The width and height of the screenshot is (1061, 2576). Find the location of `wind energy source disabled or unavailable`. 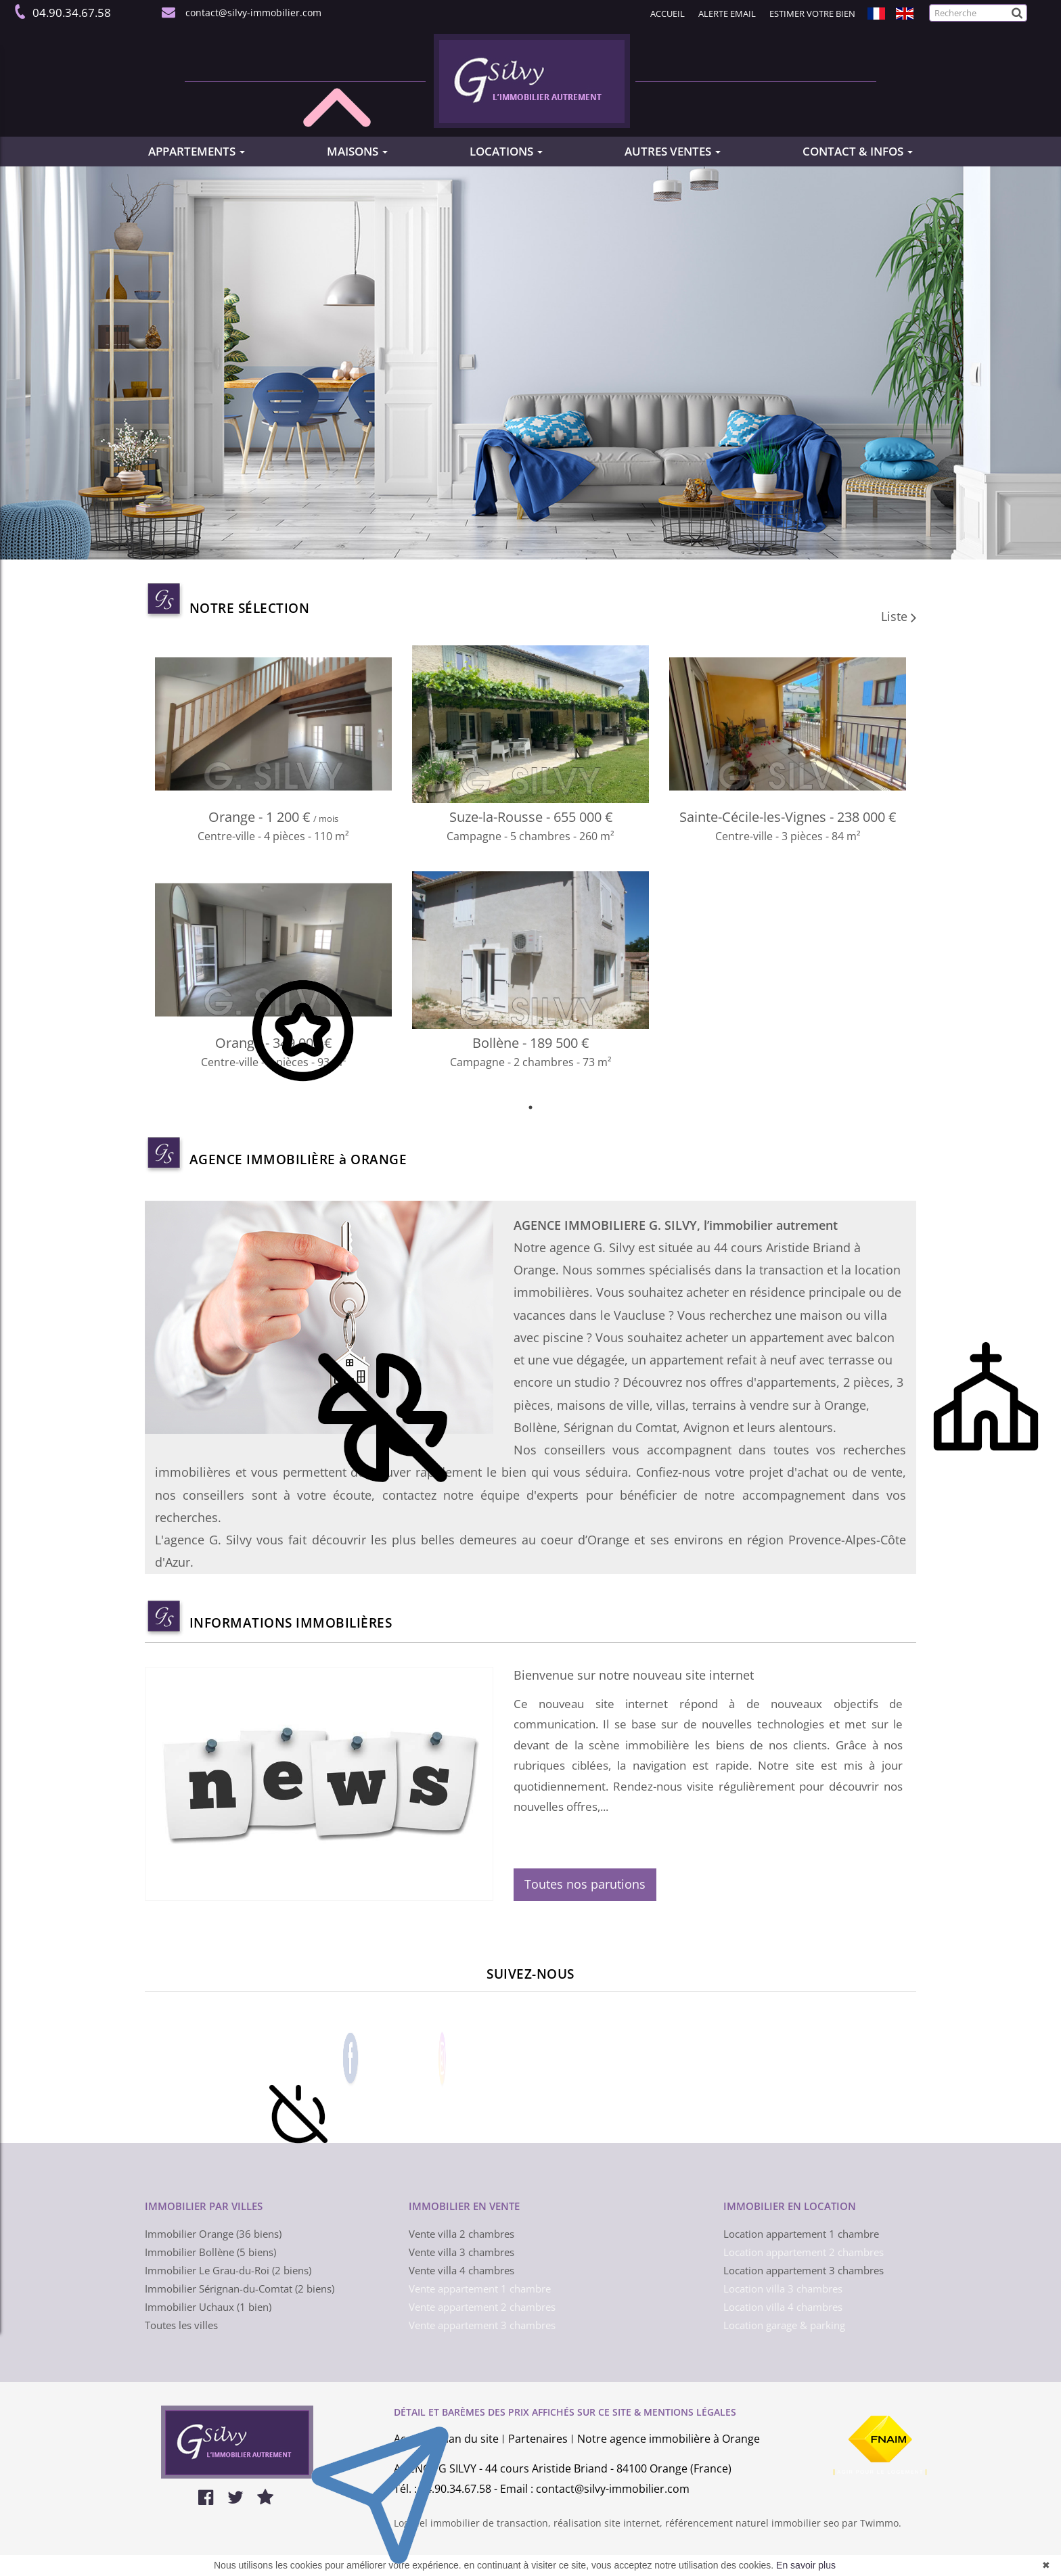

wind energy source disabled or unavailable is located at coordinates (382, 1417).